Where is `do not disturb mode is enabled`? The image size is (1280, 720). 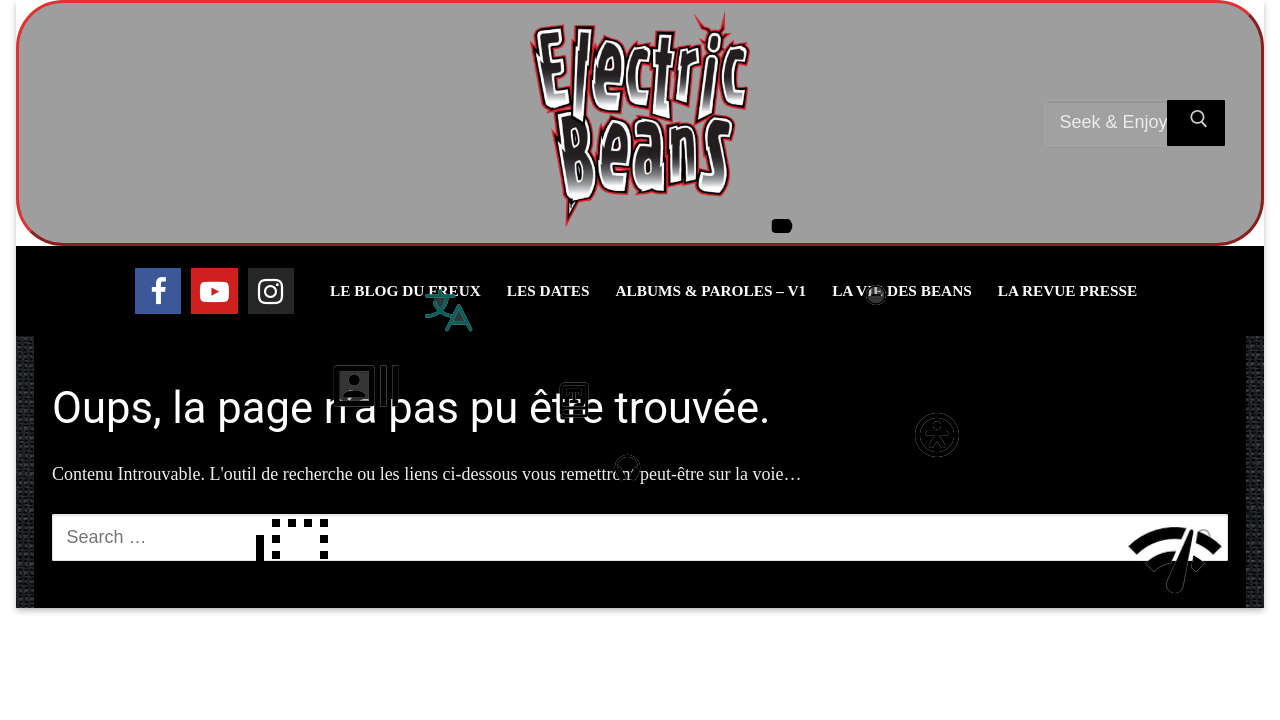 do not disturb mode is enabled is located at coordinates (876, 295).